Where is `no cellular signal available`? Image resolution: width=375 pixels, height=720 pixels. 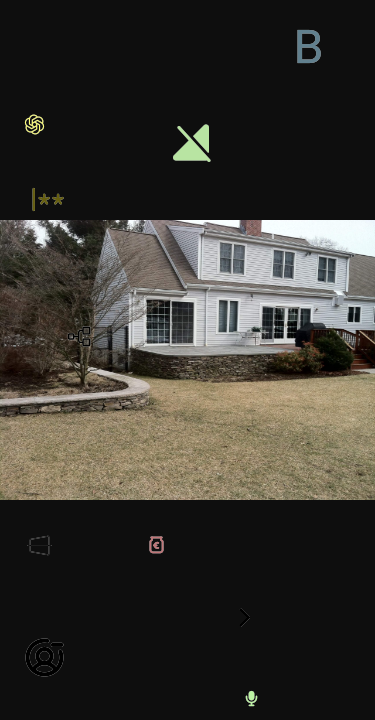 no cellular signal available is located at coordinates (194, 144).